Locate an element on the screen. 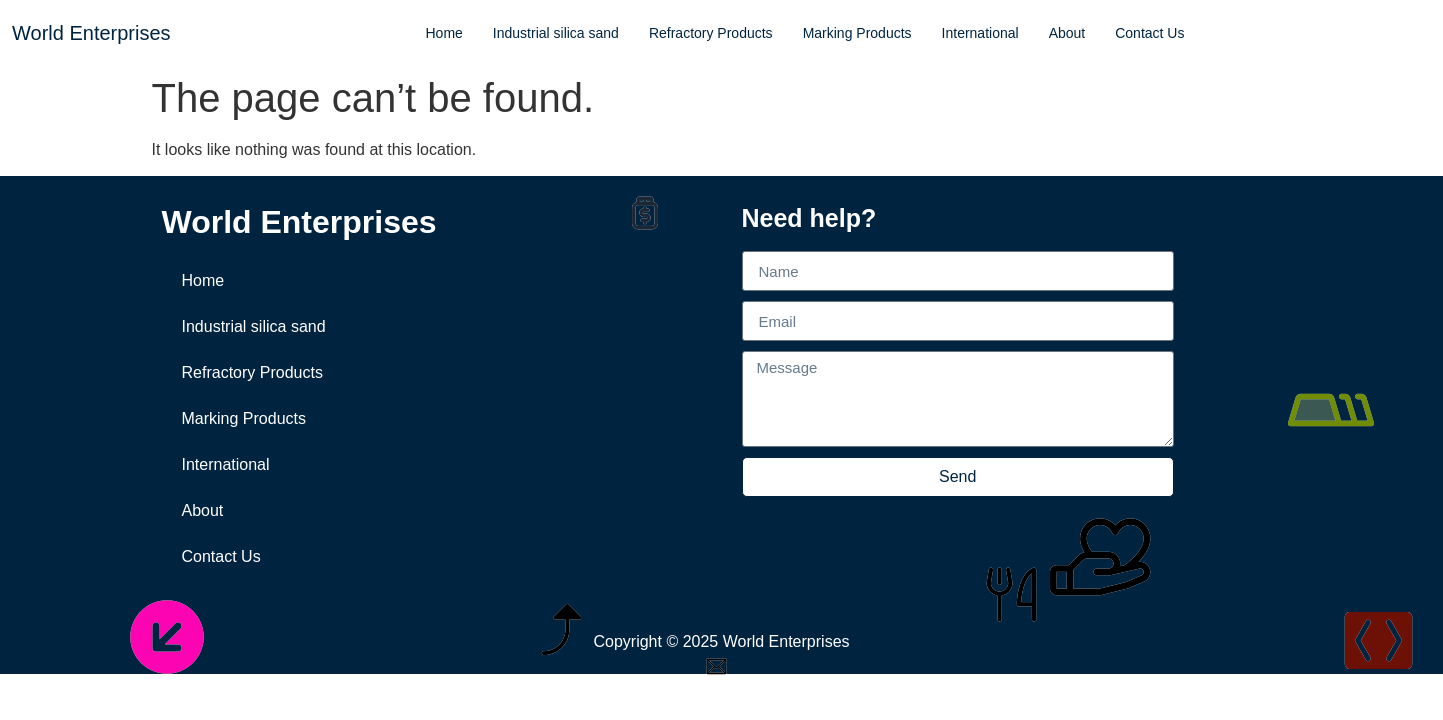 The image size is (1443, 720). donate or give to charity is located at coordinates (1103, 558).